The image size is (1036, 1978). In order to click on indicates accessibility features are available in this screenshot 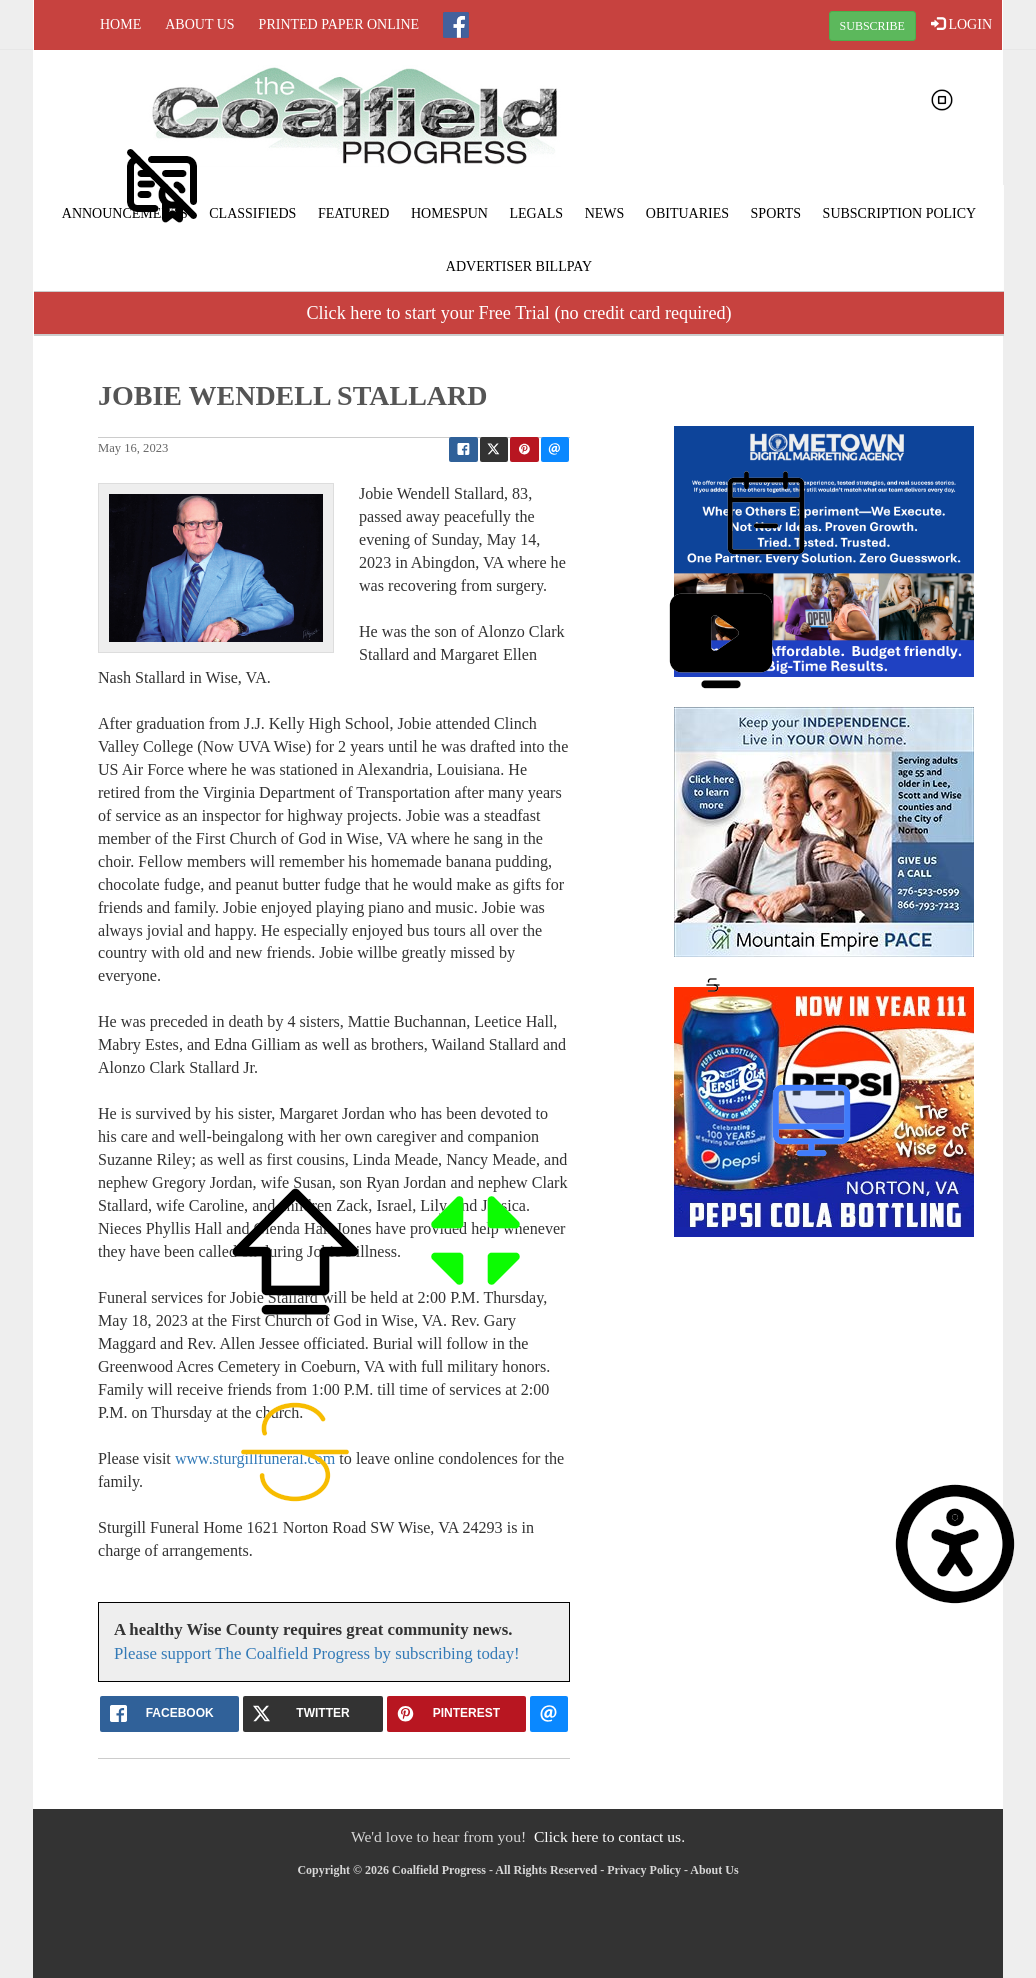, I will do `click(955, 1544)`.